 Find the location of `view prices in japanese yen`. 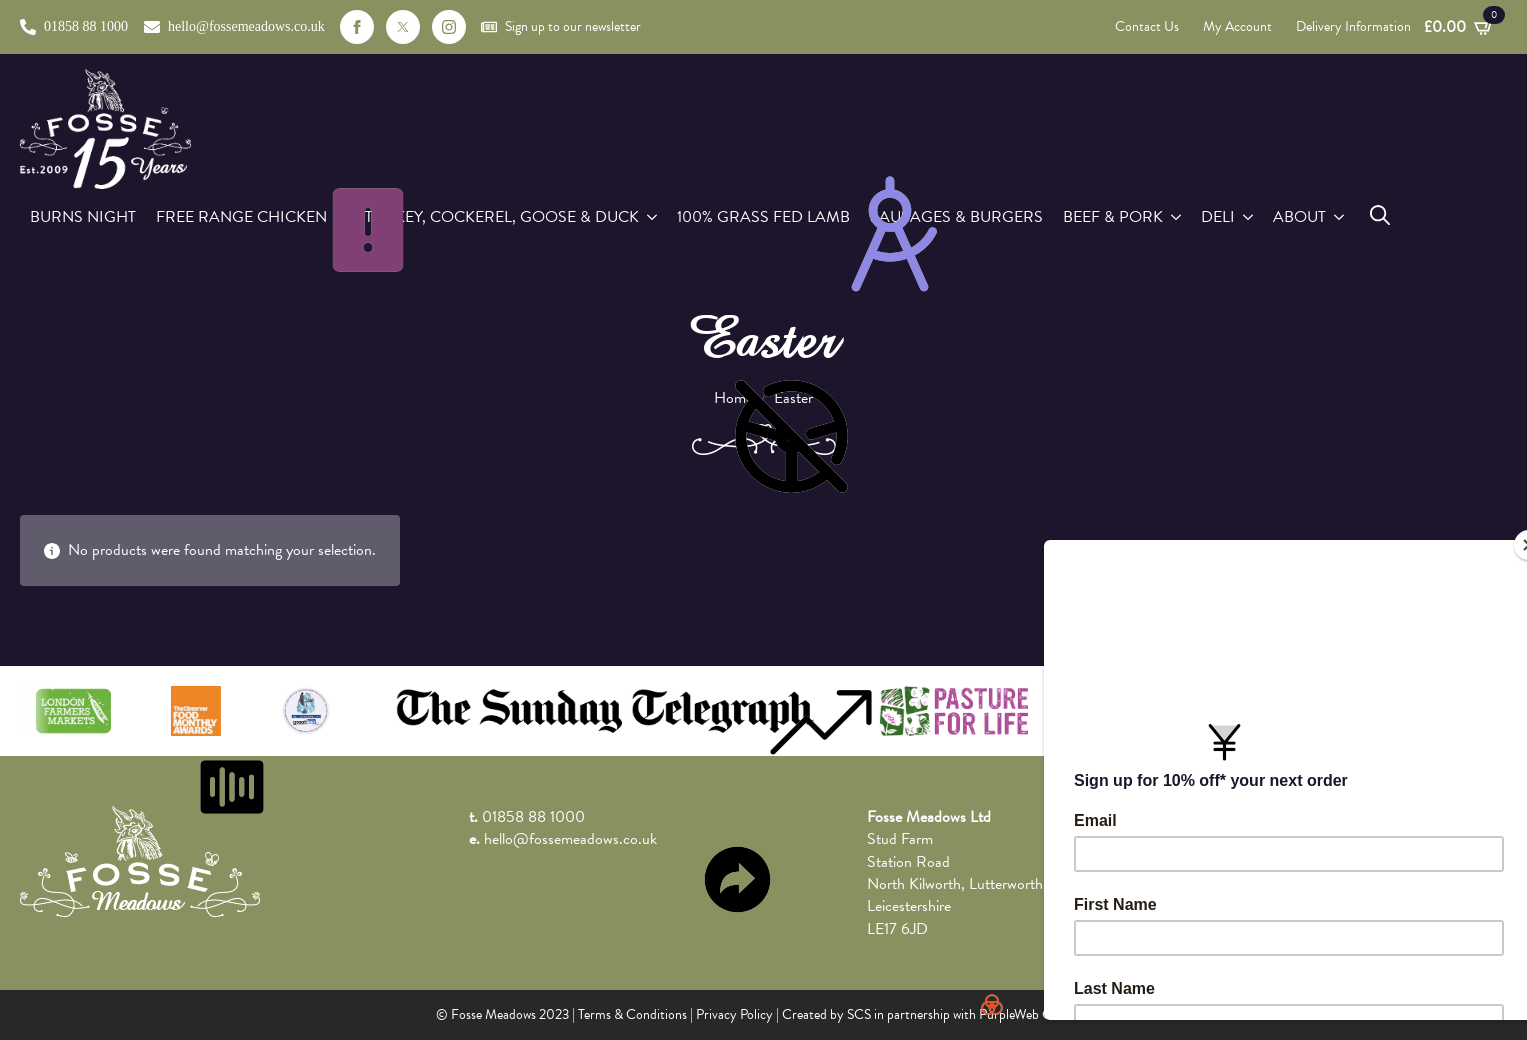

view prices in japanese yen is located at coordinates (1224, 741).